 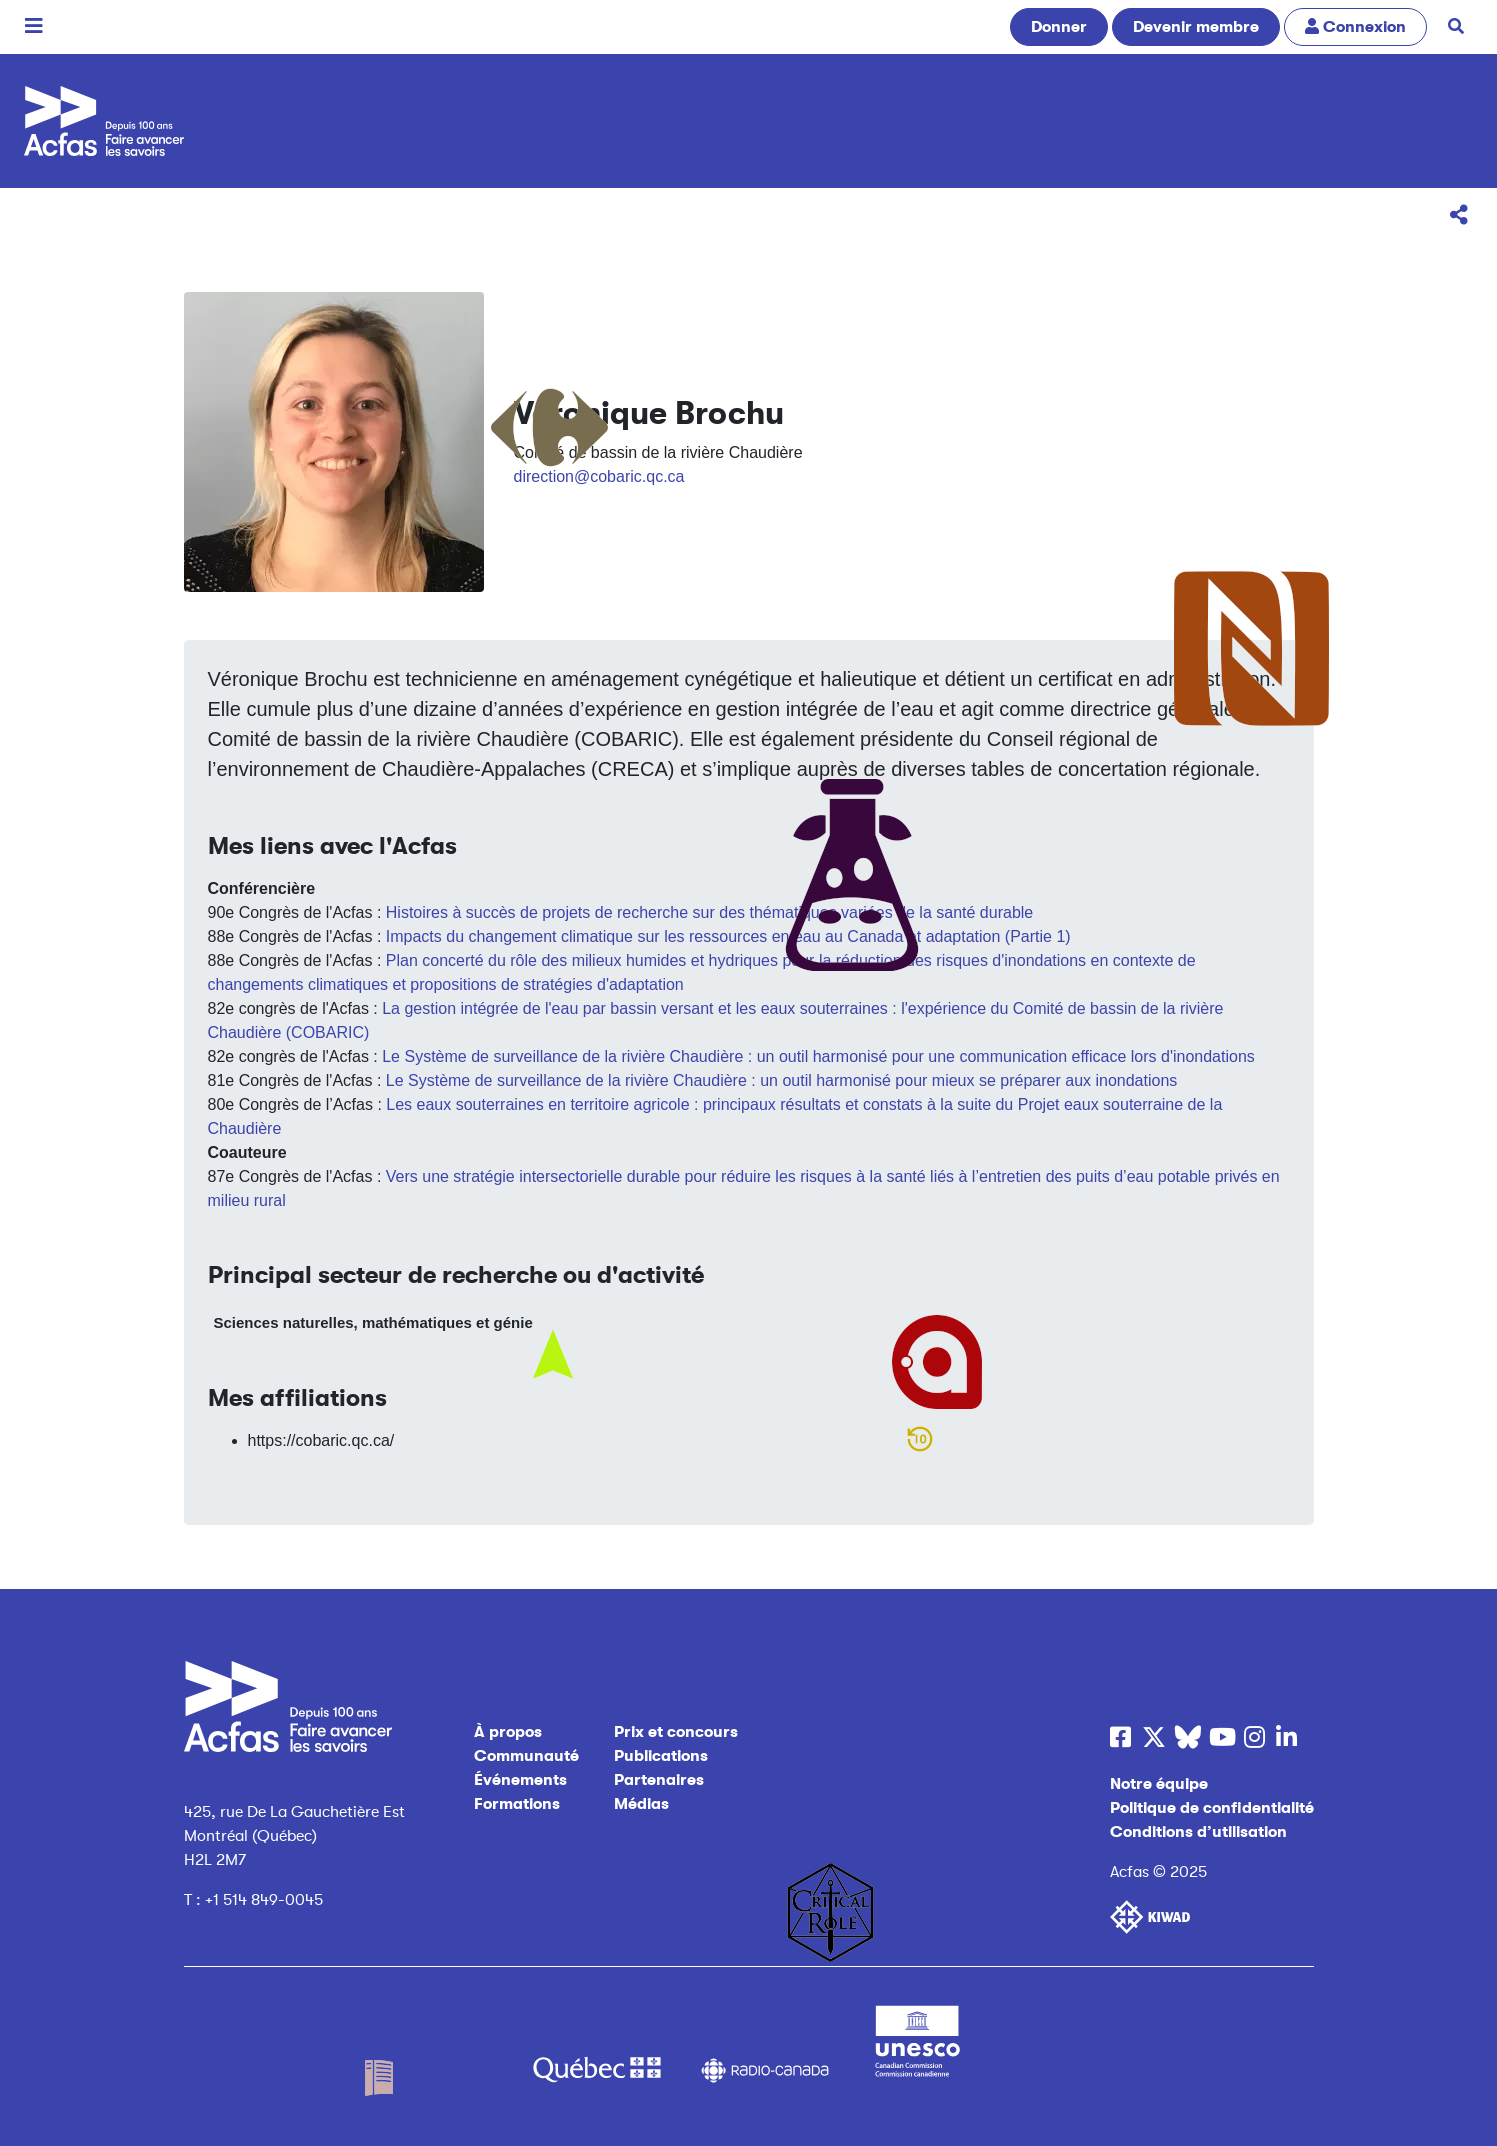 What do you see at coordinates (1251, 648) in the screenshot?
I see `indicates NFC connectivity is available` at bounding box center [1251, 648].